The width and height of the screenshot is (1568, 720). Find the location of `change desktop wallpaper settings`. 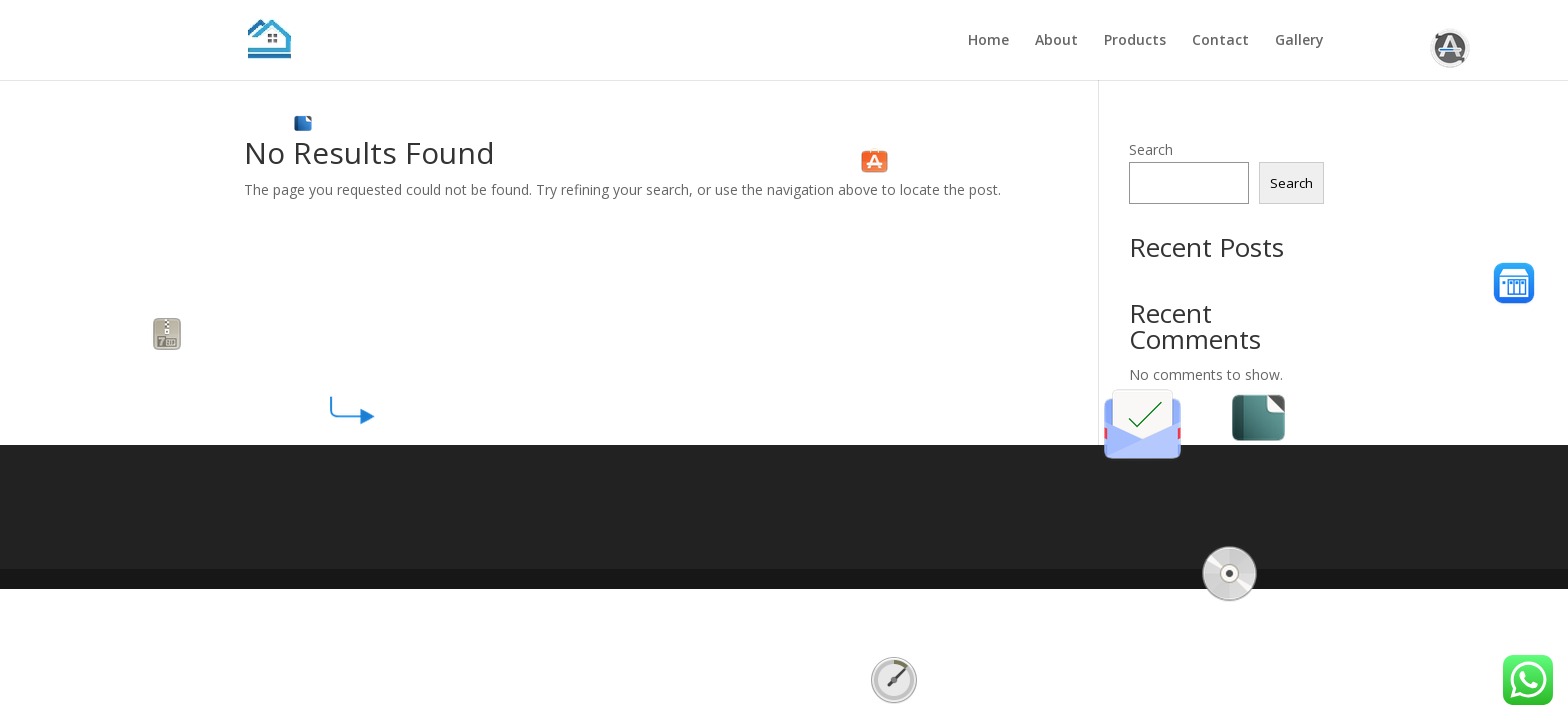

change desktop wallpaper settings is located at coordinates (1258, 416).